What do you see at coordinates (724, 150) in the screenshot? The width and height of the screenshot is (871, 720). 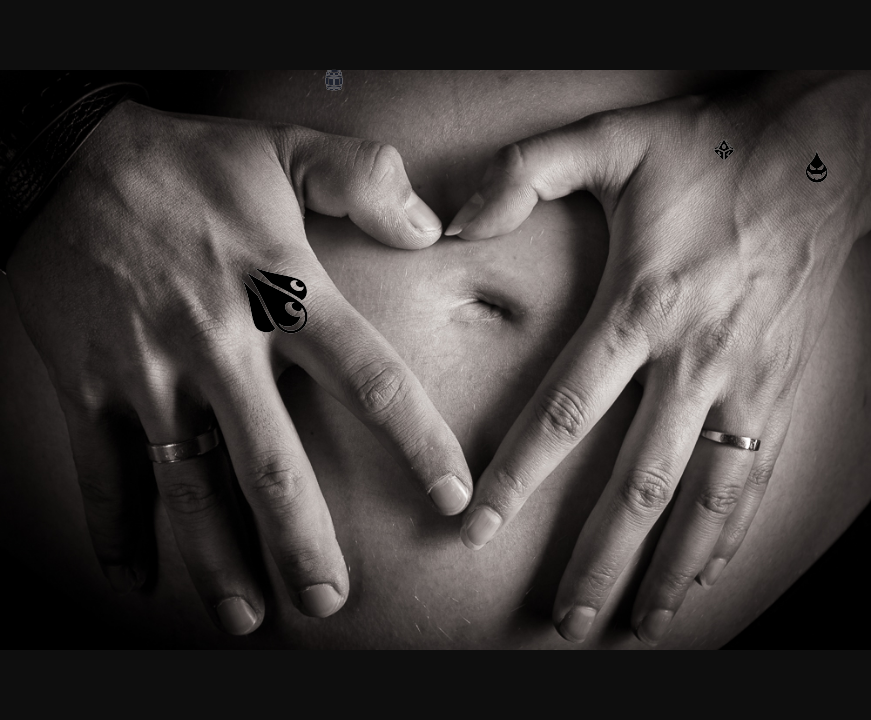 I see `select a 10-sided die for rolling` at bounding box center [724, 150].